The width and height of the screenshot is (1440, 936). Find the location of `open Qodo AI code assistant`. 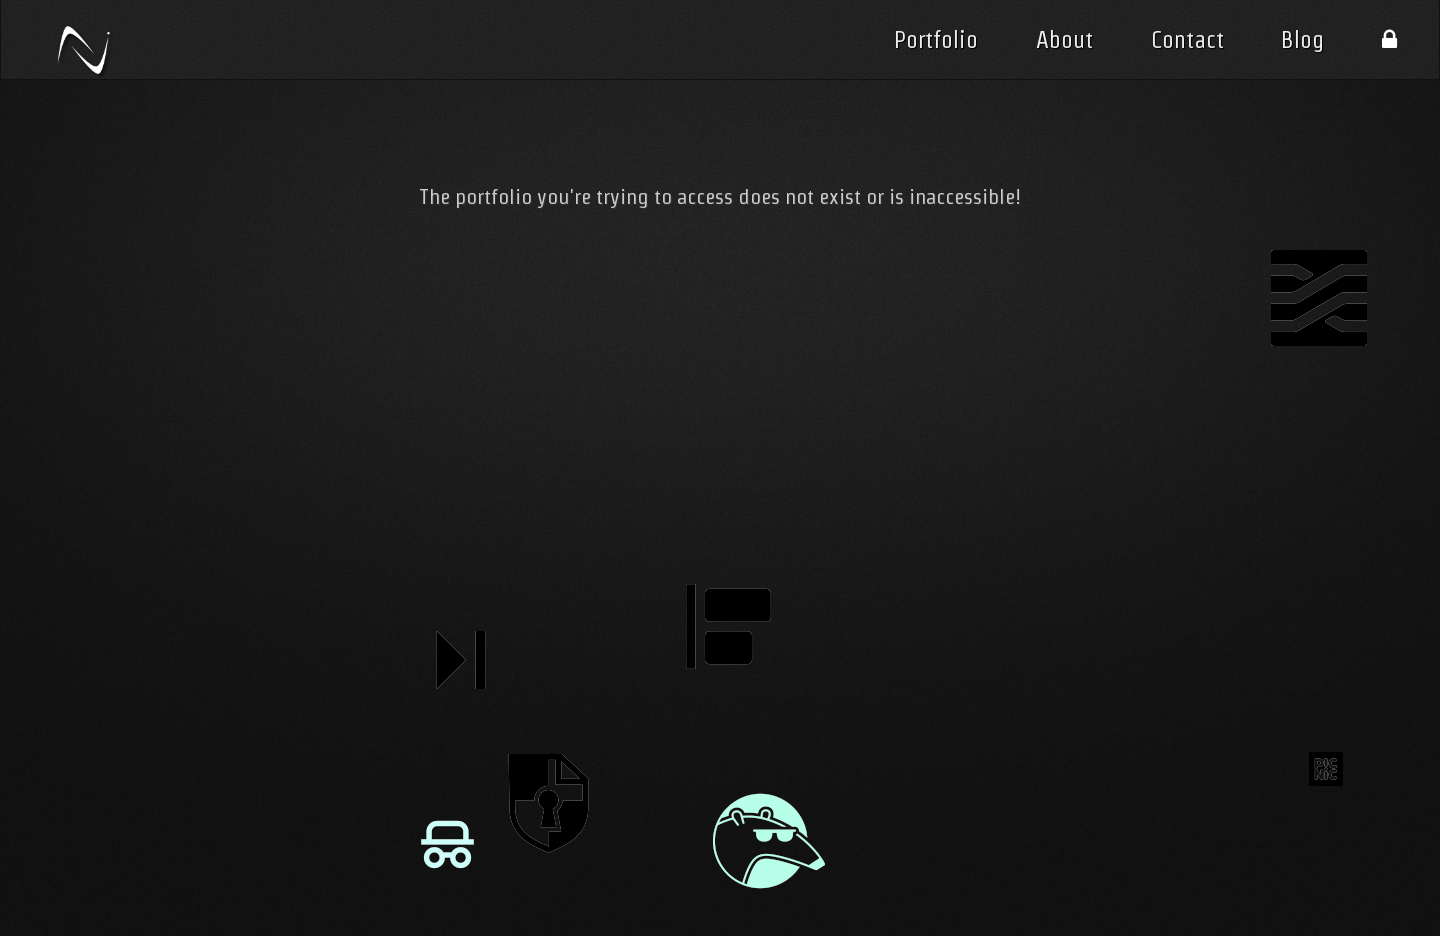

open Qodo AI code assistant is located at coordinates (769, 841).